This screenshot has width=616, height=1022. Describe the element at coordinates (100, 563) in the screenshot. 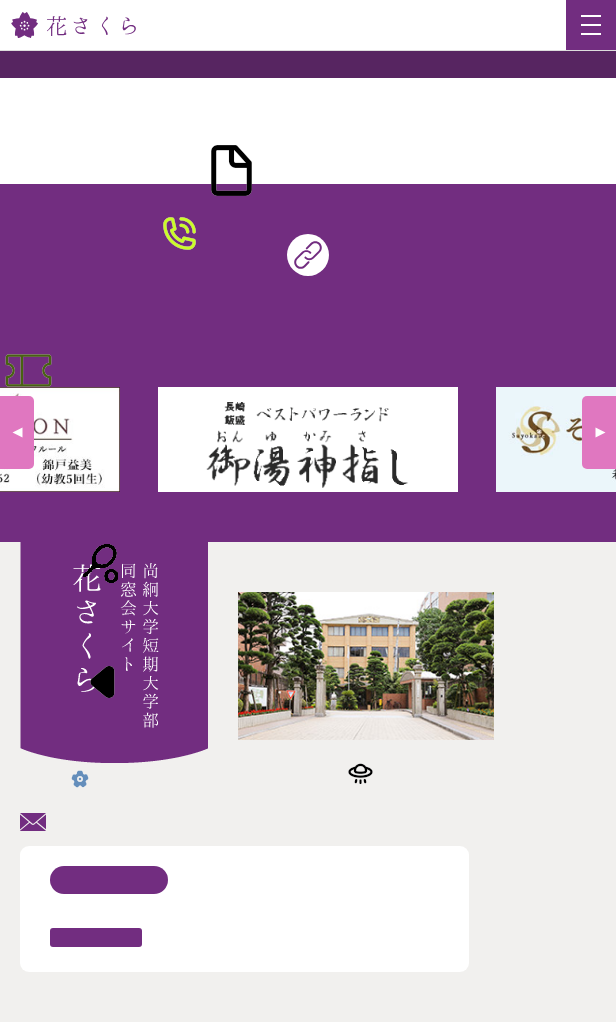

I see `access tennis or racket sports features` at that location.